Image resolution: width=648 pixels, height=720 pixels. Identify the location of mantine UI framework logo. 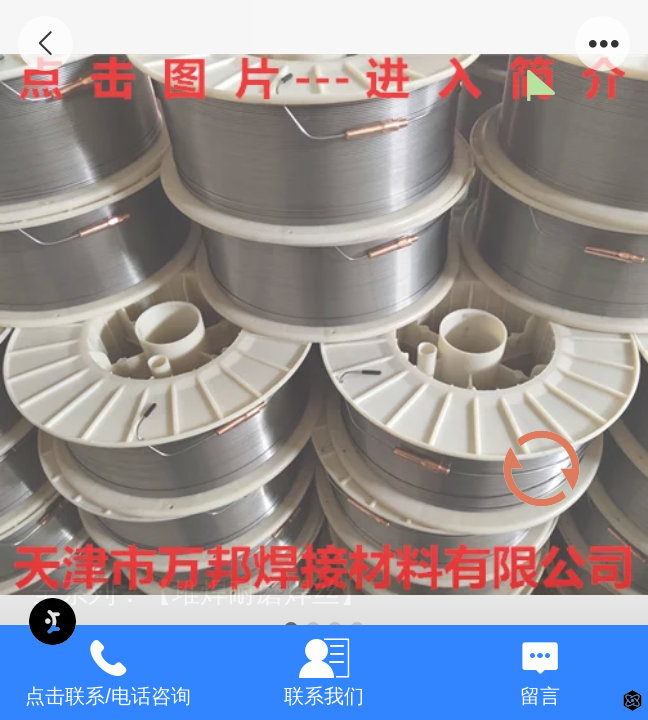
(52, 621).